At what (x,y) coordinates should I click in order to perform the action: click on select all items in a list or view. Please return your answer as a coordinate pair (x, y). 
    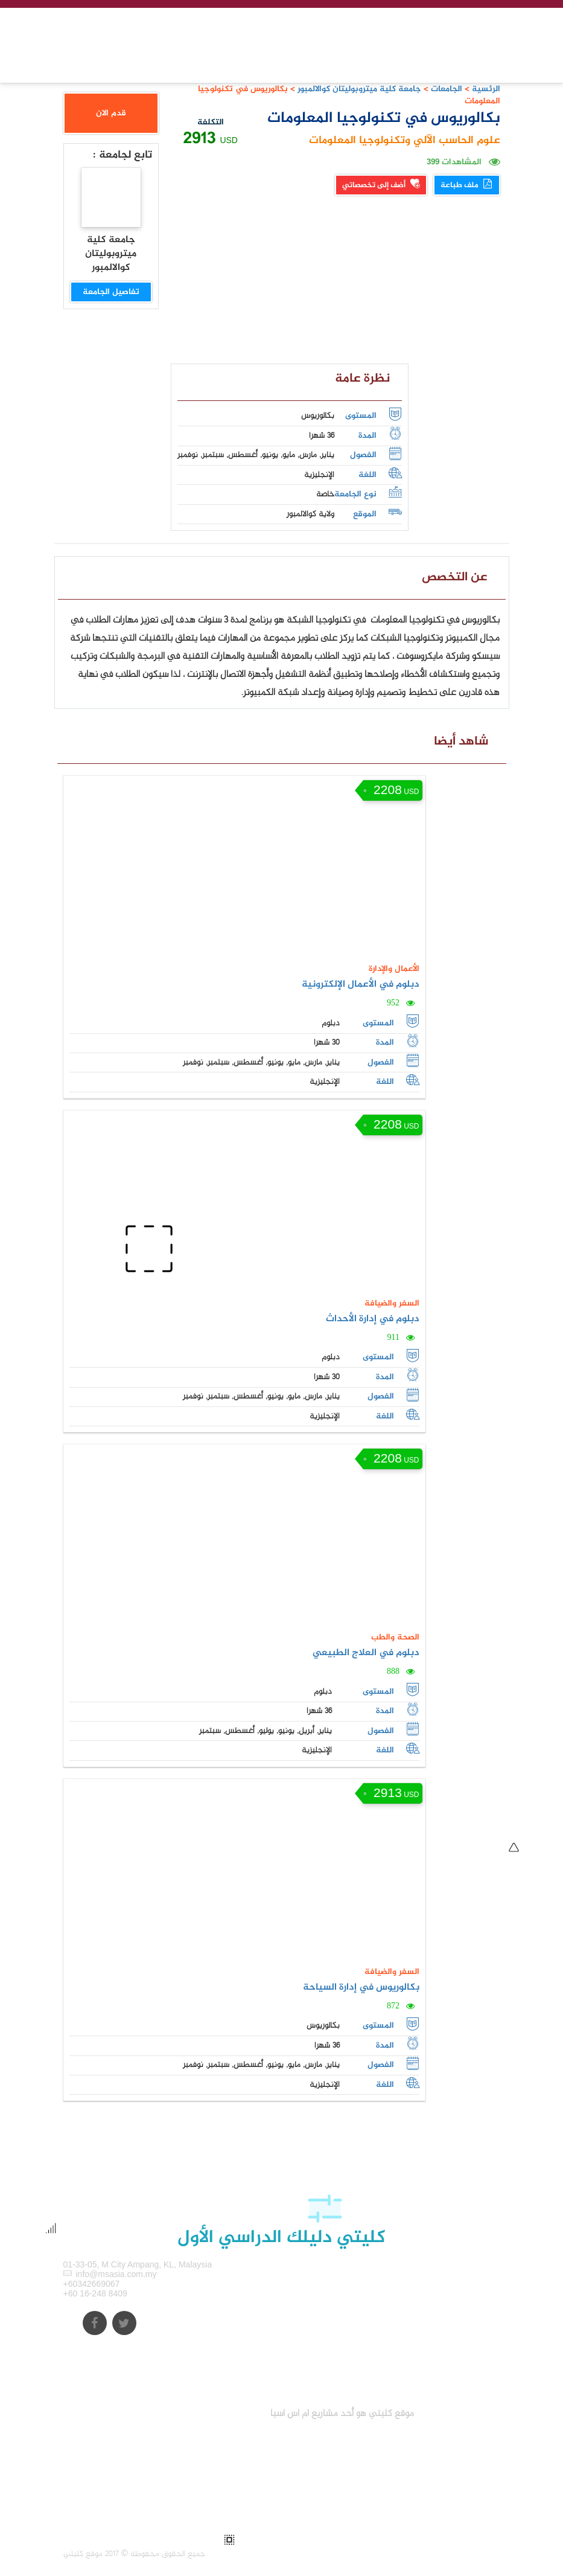
    Looking at the image, I should click on (229, 2540).